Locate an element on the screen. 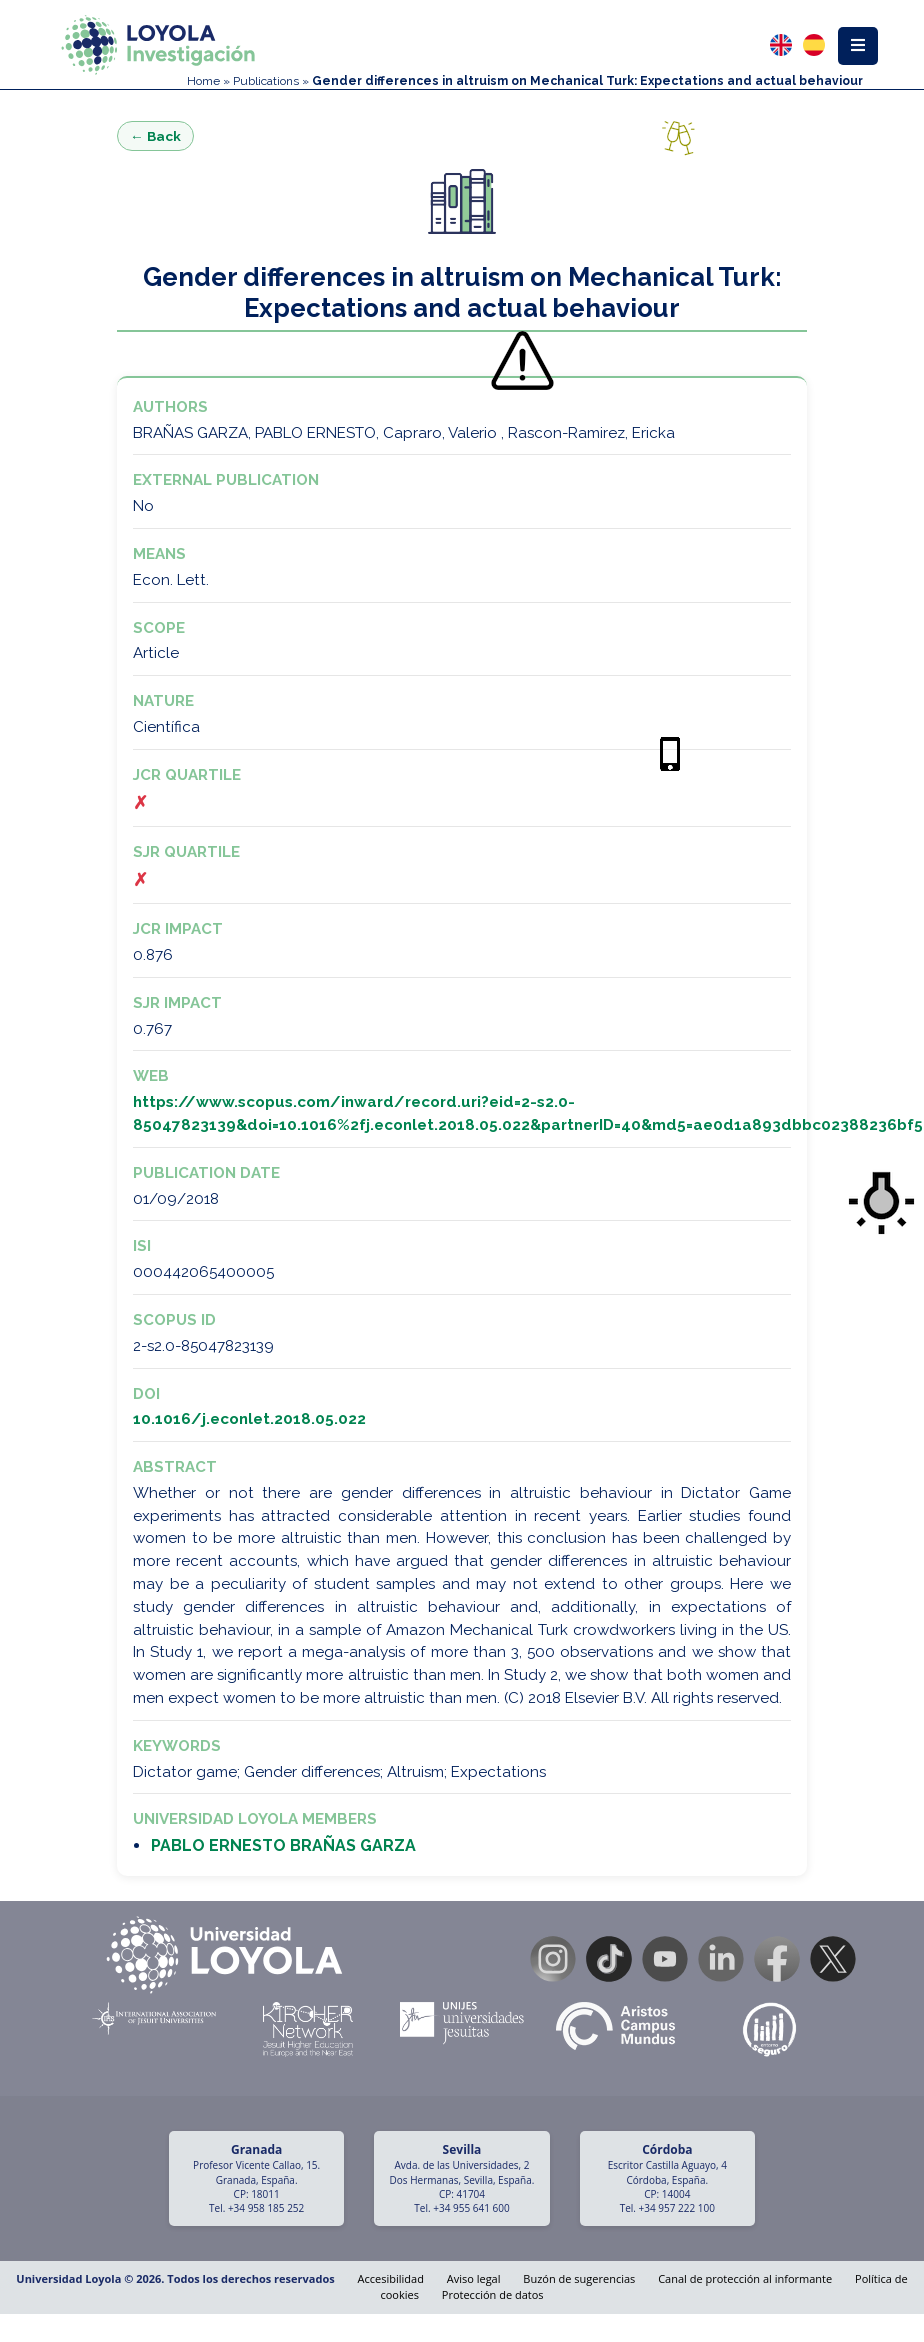 The width and height of the screenshot is (924, 2342). indicates mobile device or smartphone is located at coordinates (671, 754).